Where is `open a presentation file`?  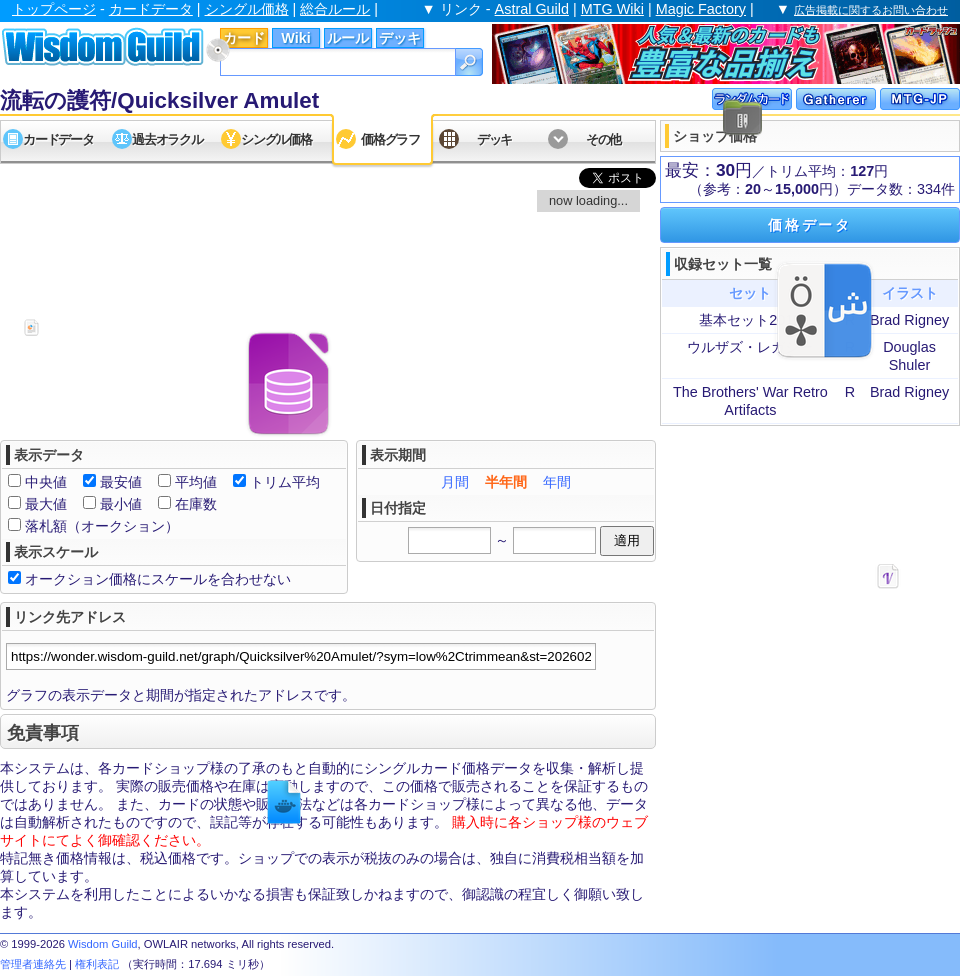
open a presentation file is located at coordinates (31, 327).